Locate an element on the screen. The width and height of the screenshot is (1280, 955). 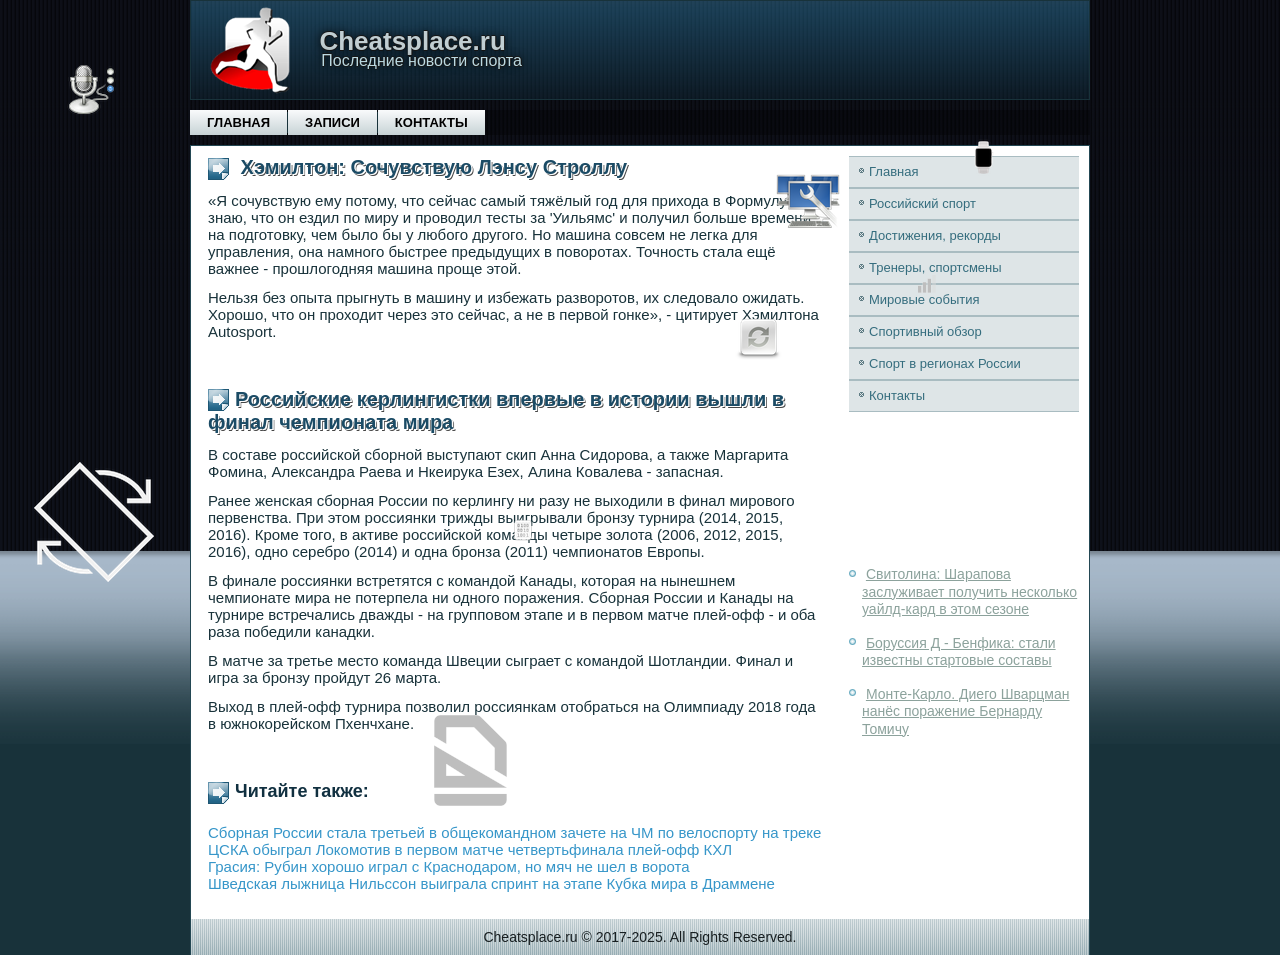
indicates content is currently syncing is located at coordinates (759, 339).